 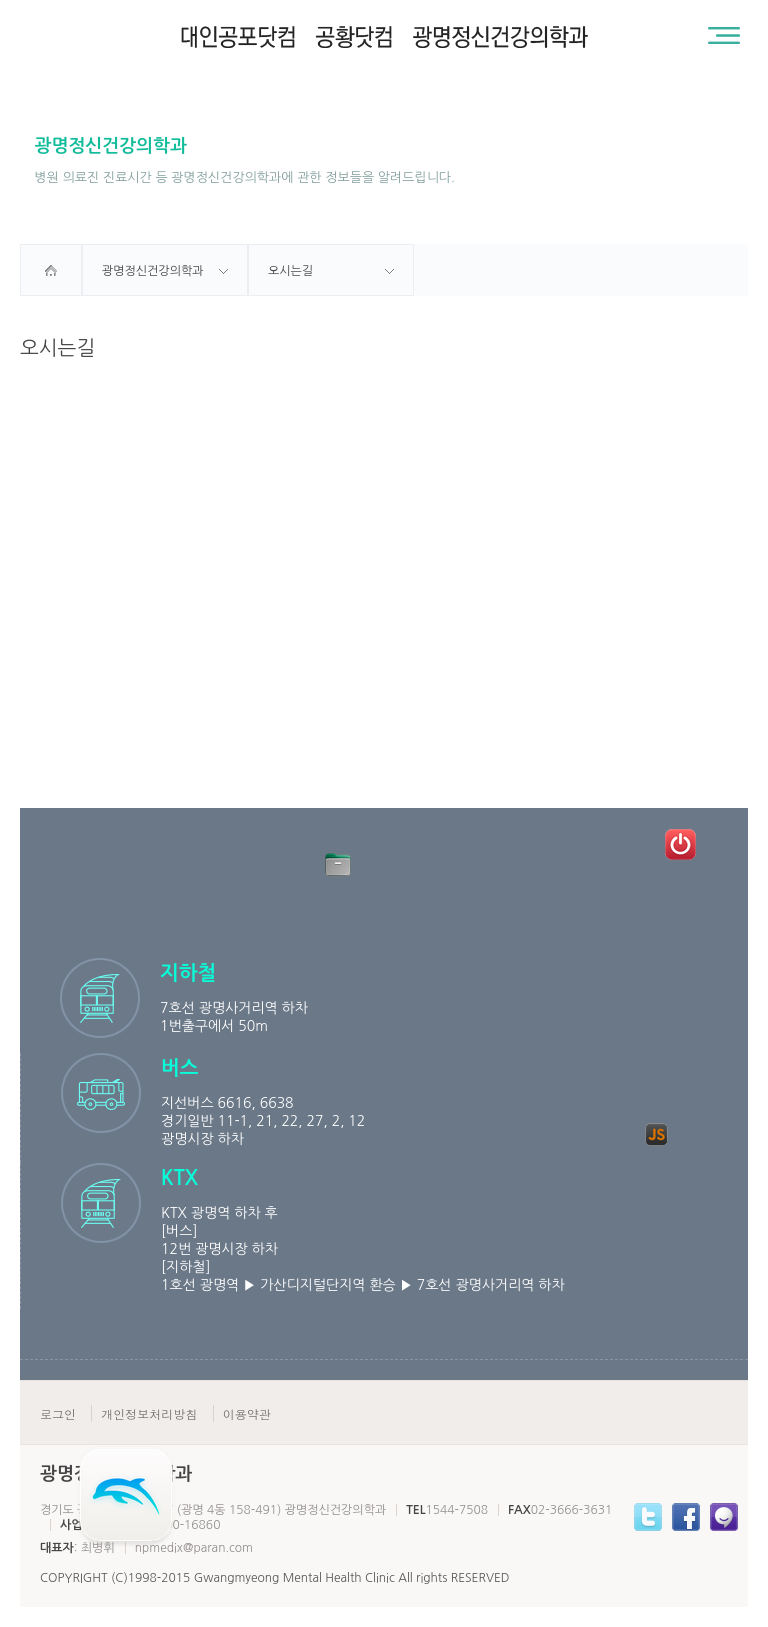 I want to click on open javascript testing application, so click(x=656, y=1134).